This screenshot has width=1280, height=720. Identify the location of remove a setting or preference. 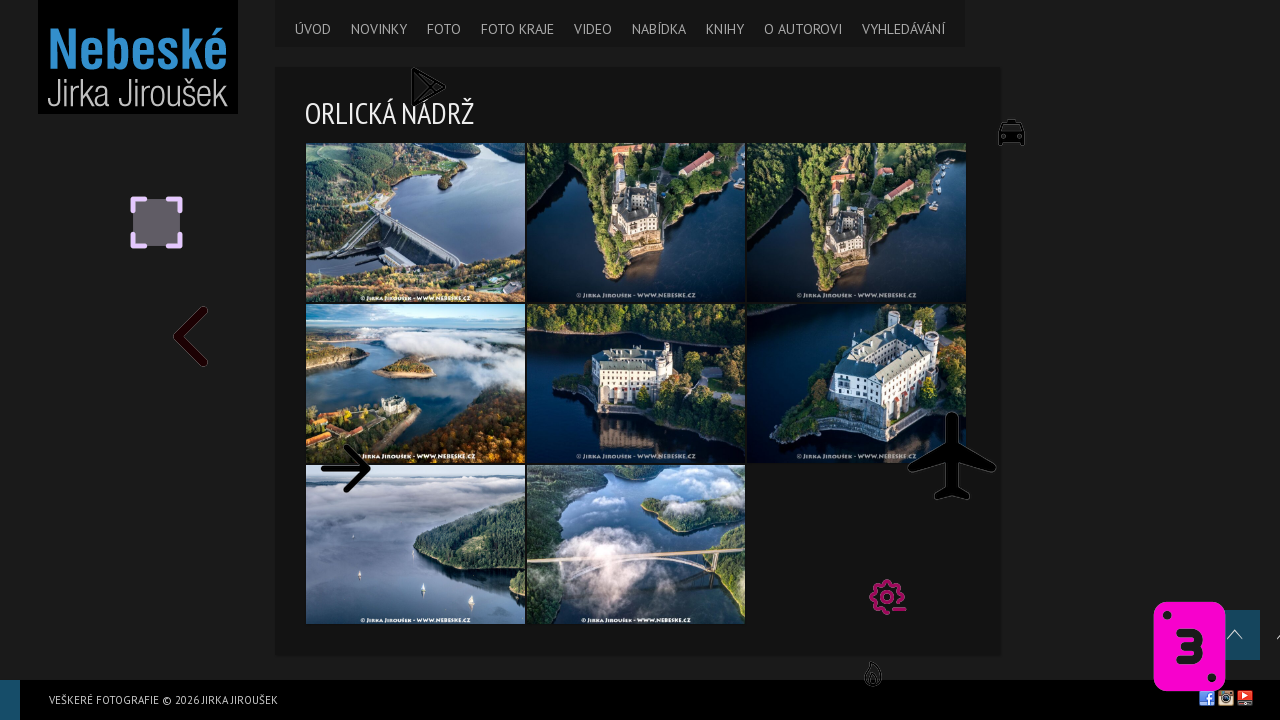
(887, 597).